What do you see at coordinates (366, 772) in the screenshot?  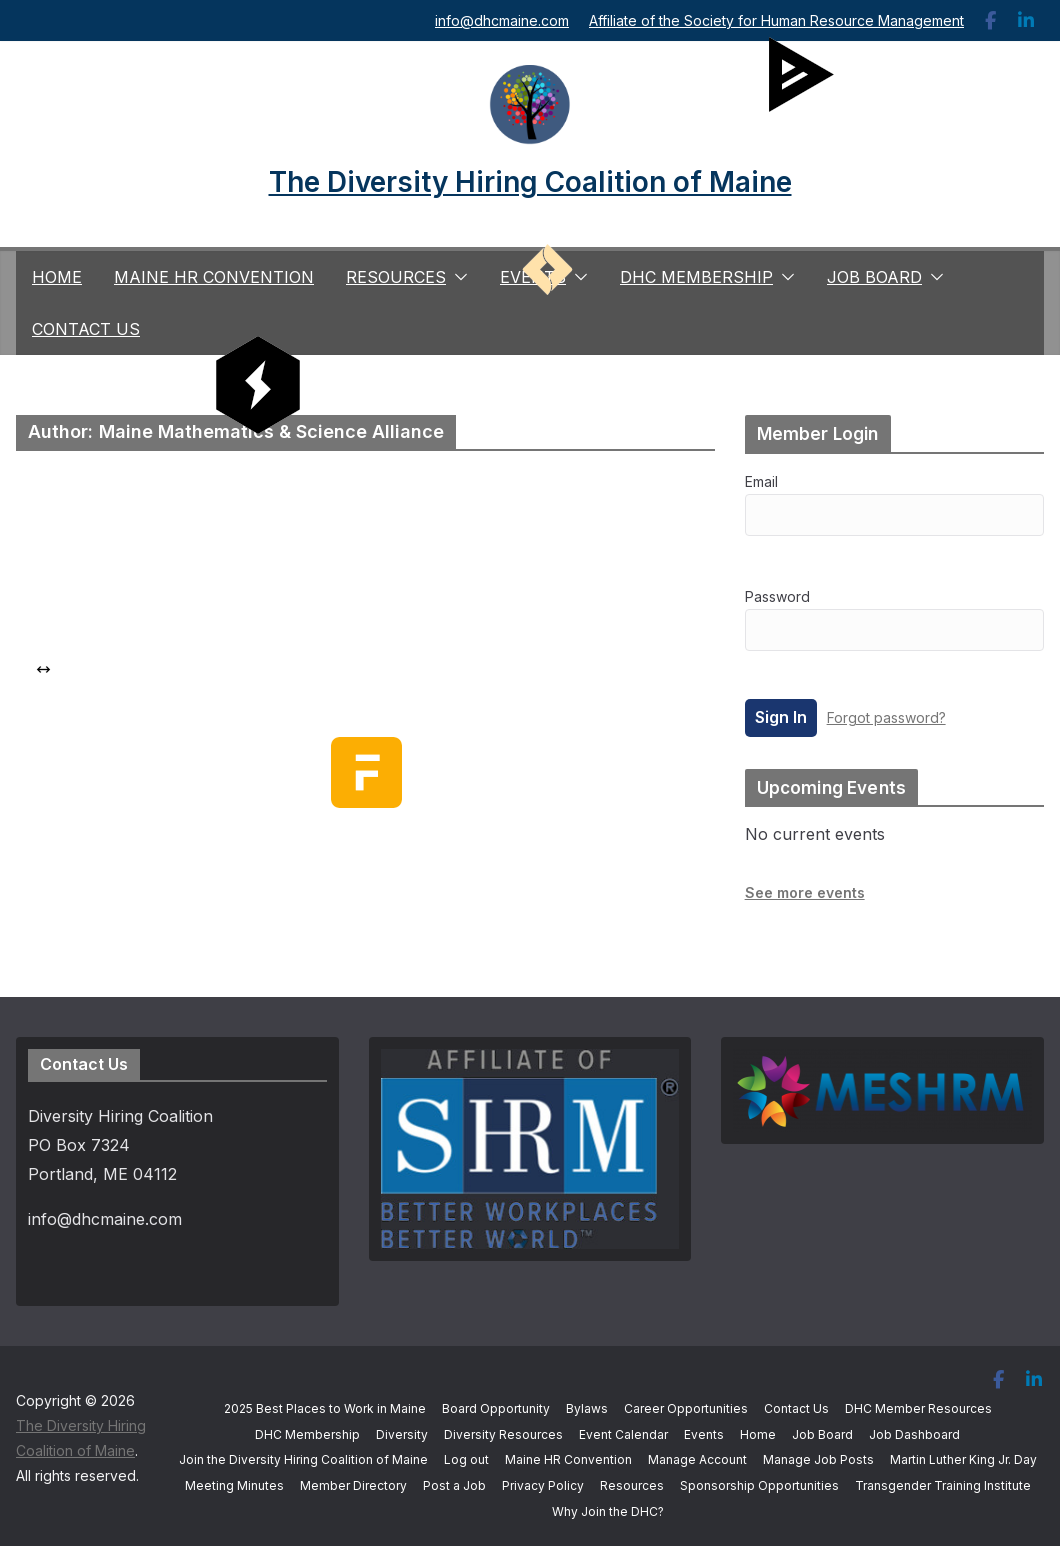 I see `frappe framework logo` at bounding box center [366, 772].